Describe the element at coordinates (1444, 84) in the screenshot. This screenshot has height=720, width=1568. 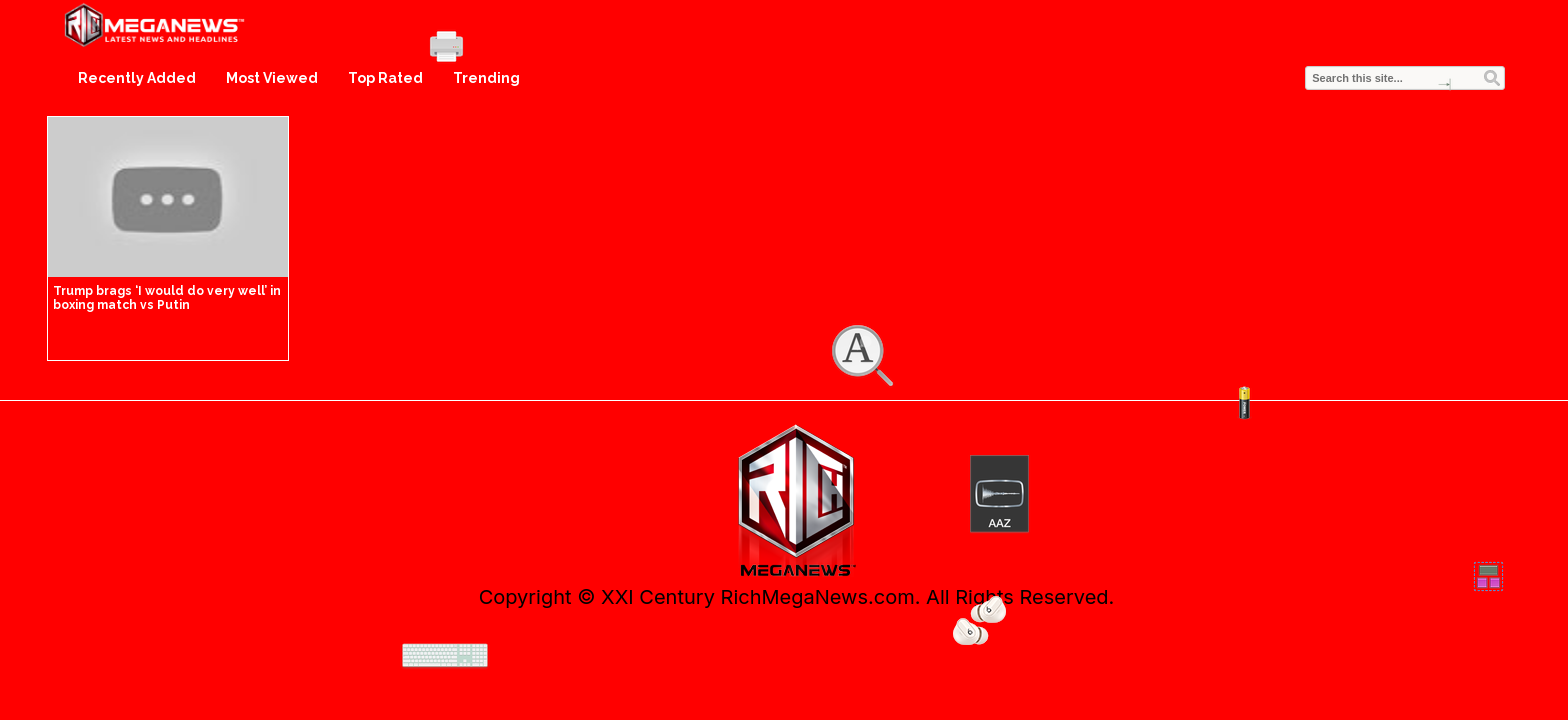
I see `go to the last item in a list or sequence` at that location.